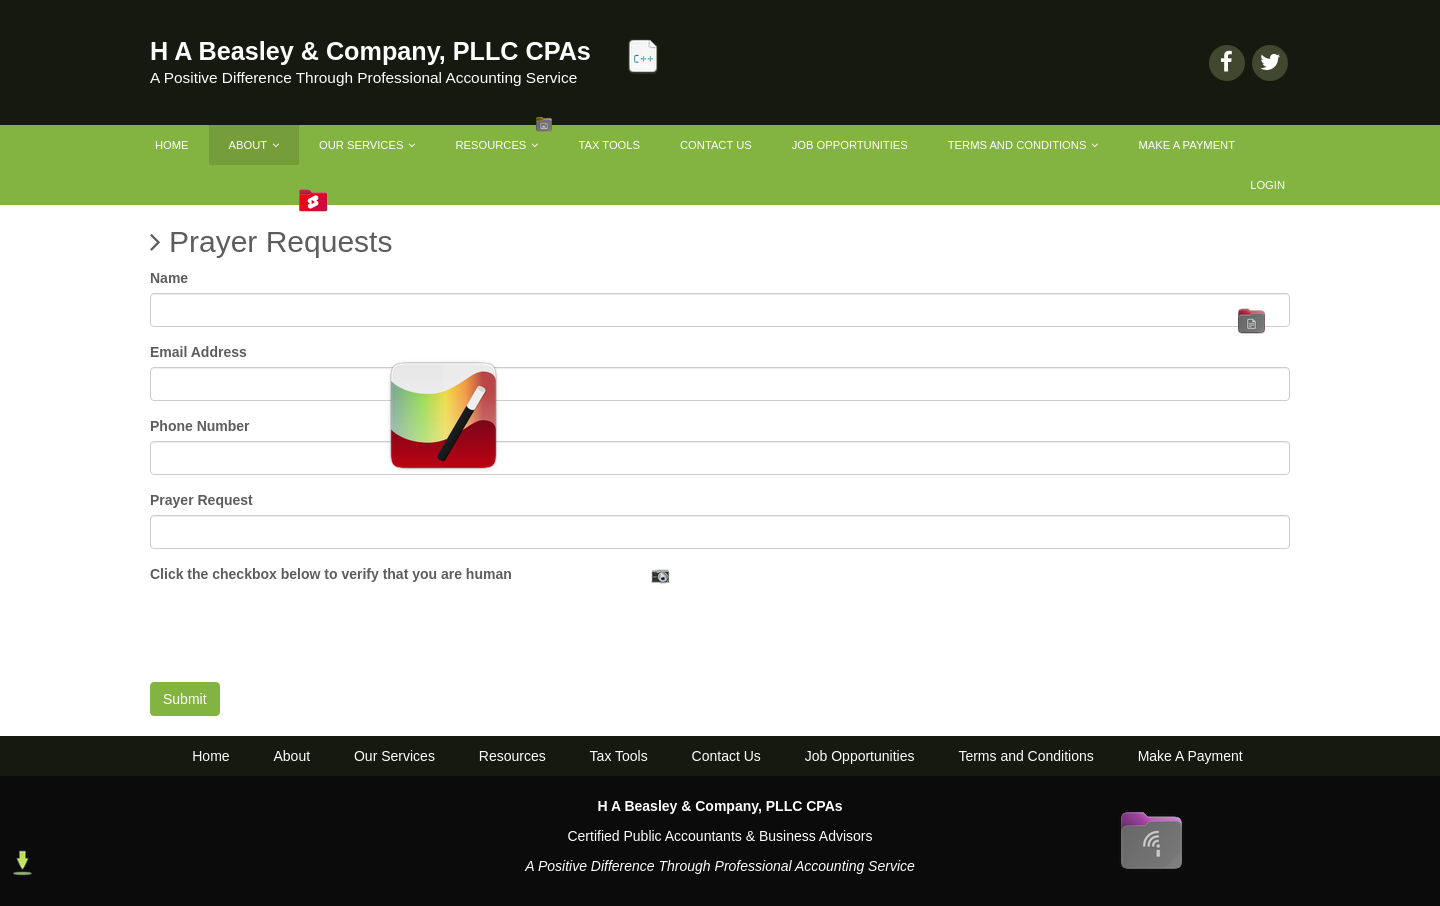 This screenshot has height=906, width=1440. I want to click on open your documents folder, so click(1251, 320).